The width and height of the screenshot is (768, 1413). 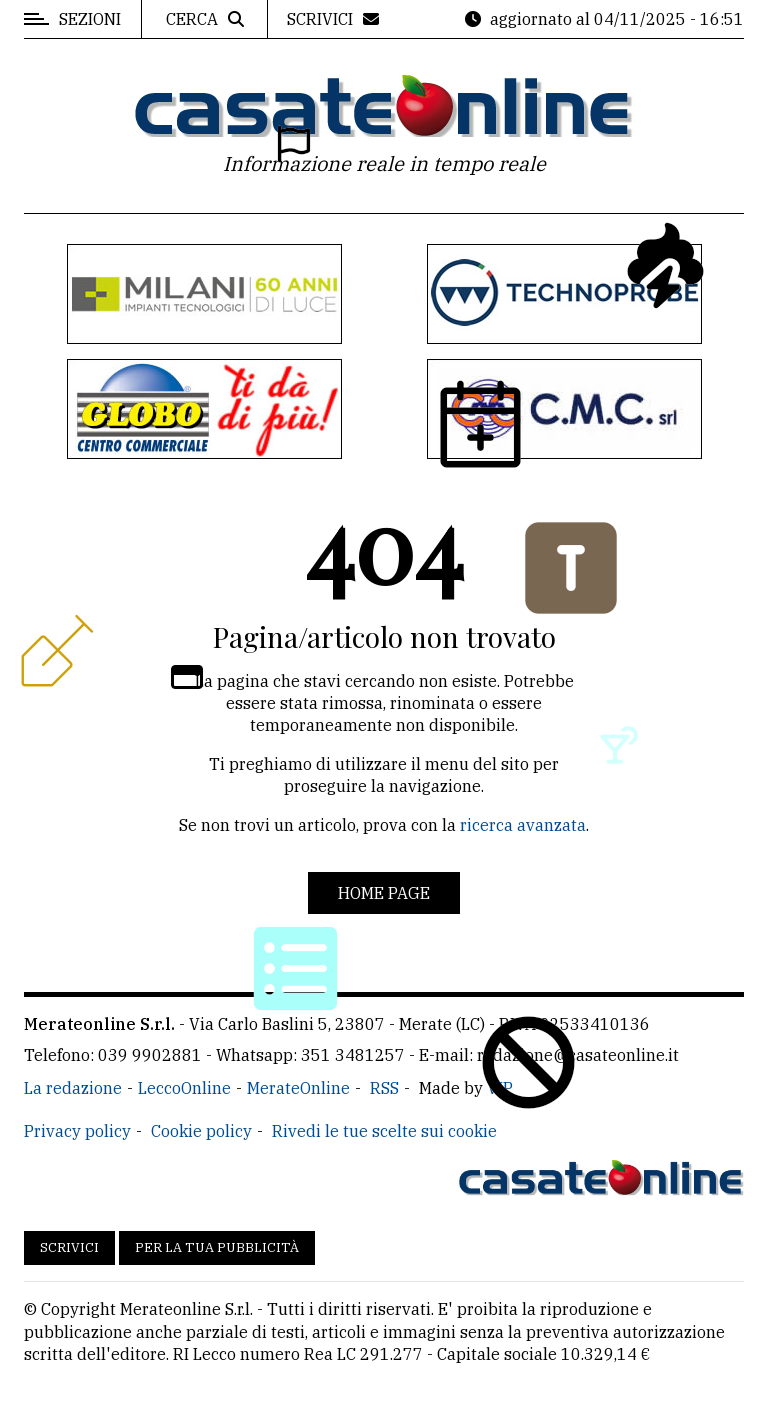 I want to click on access gardening or landscaping tools, so click(x=56, y=652).